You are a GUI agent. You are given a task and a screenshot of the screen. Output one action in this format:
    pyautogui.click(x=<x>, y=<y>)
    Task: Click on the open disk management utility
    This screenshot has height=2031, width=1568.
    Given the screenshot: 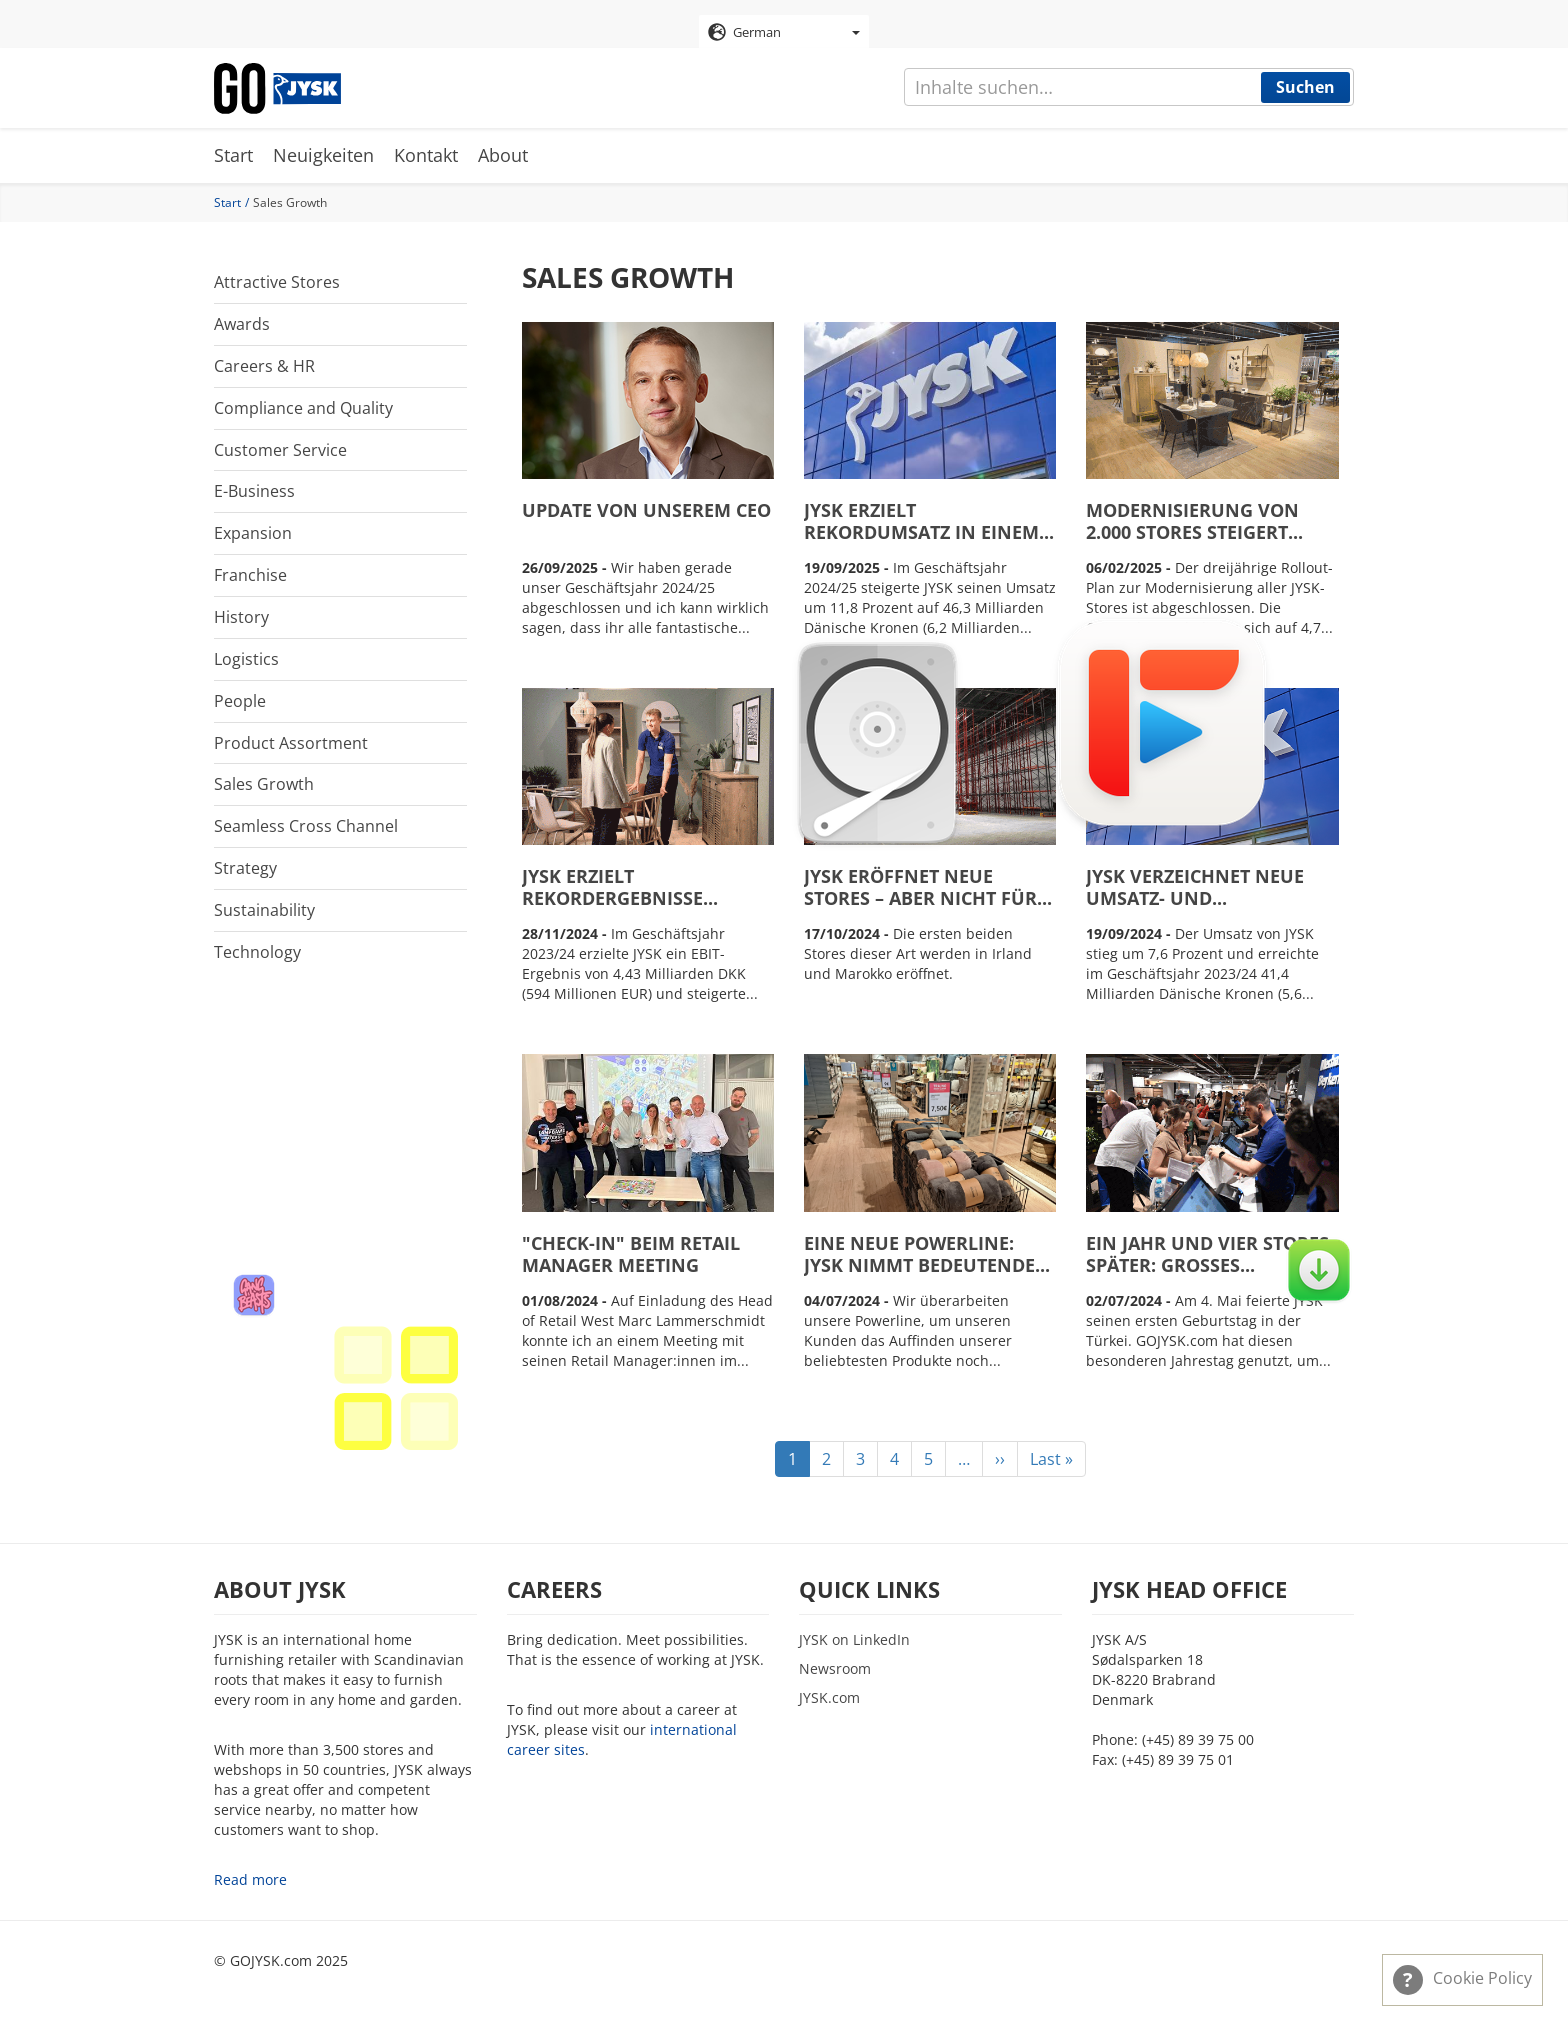 What is the action you would take?
    pyautogui.click(x=877, y=743)
    